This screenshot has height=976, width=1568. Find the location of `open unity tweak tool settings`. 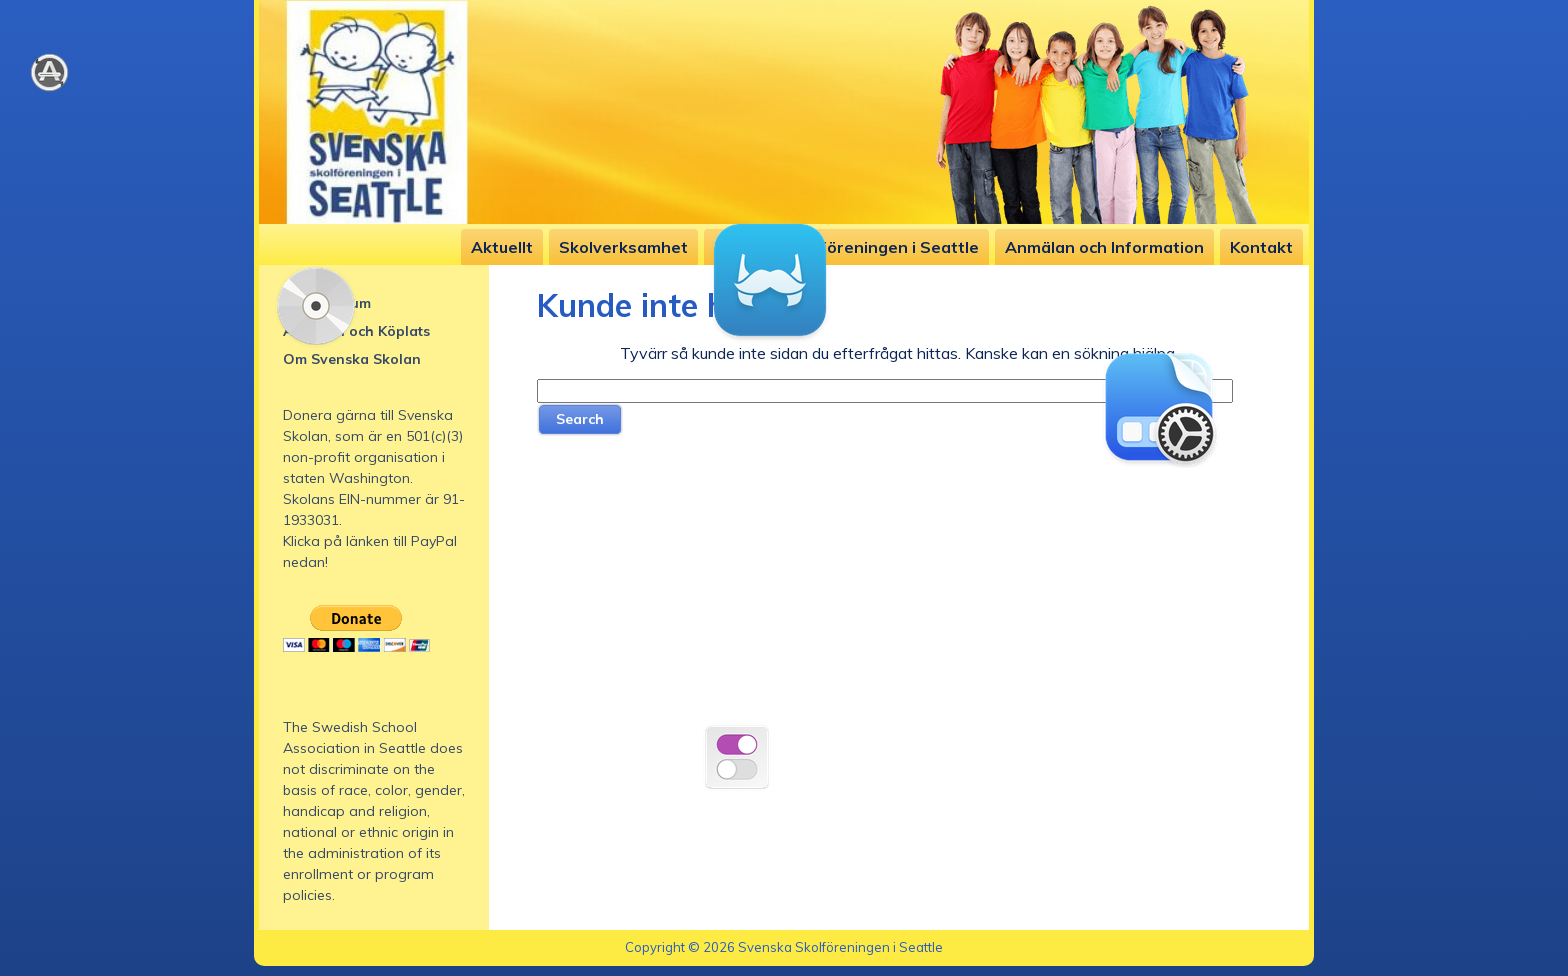

open unity tweak tool settings is located at coordinates (737, 757).